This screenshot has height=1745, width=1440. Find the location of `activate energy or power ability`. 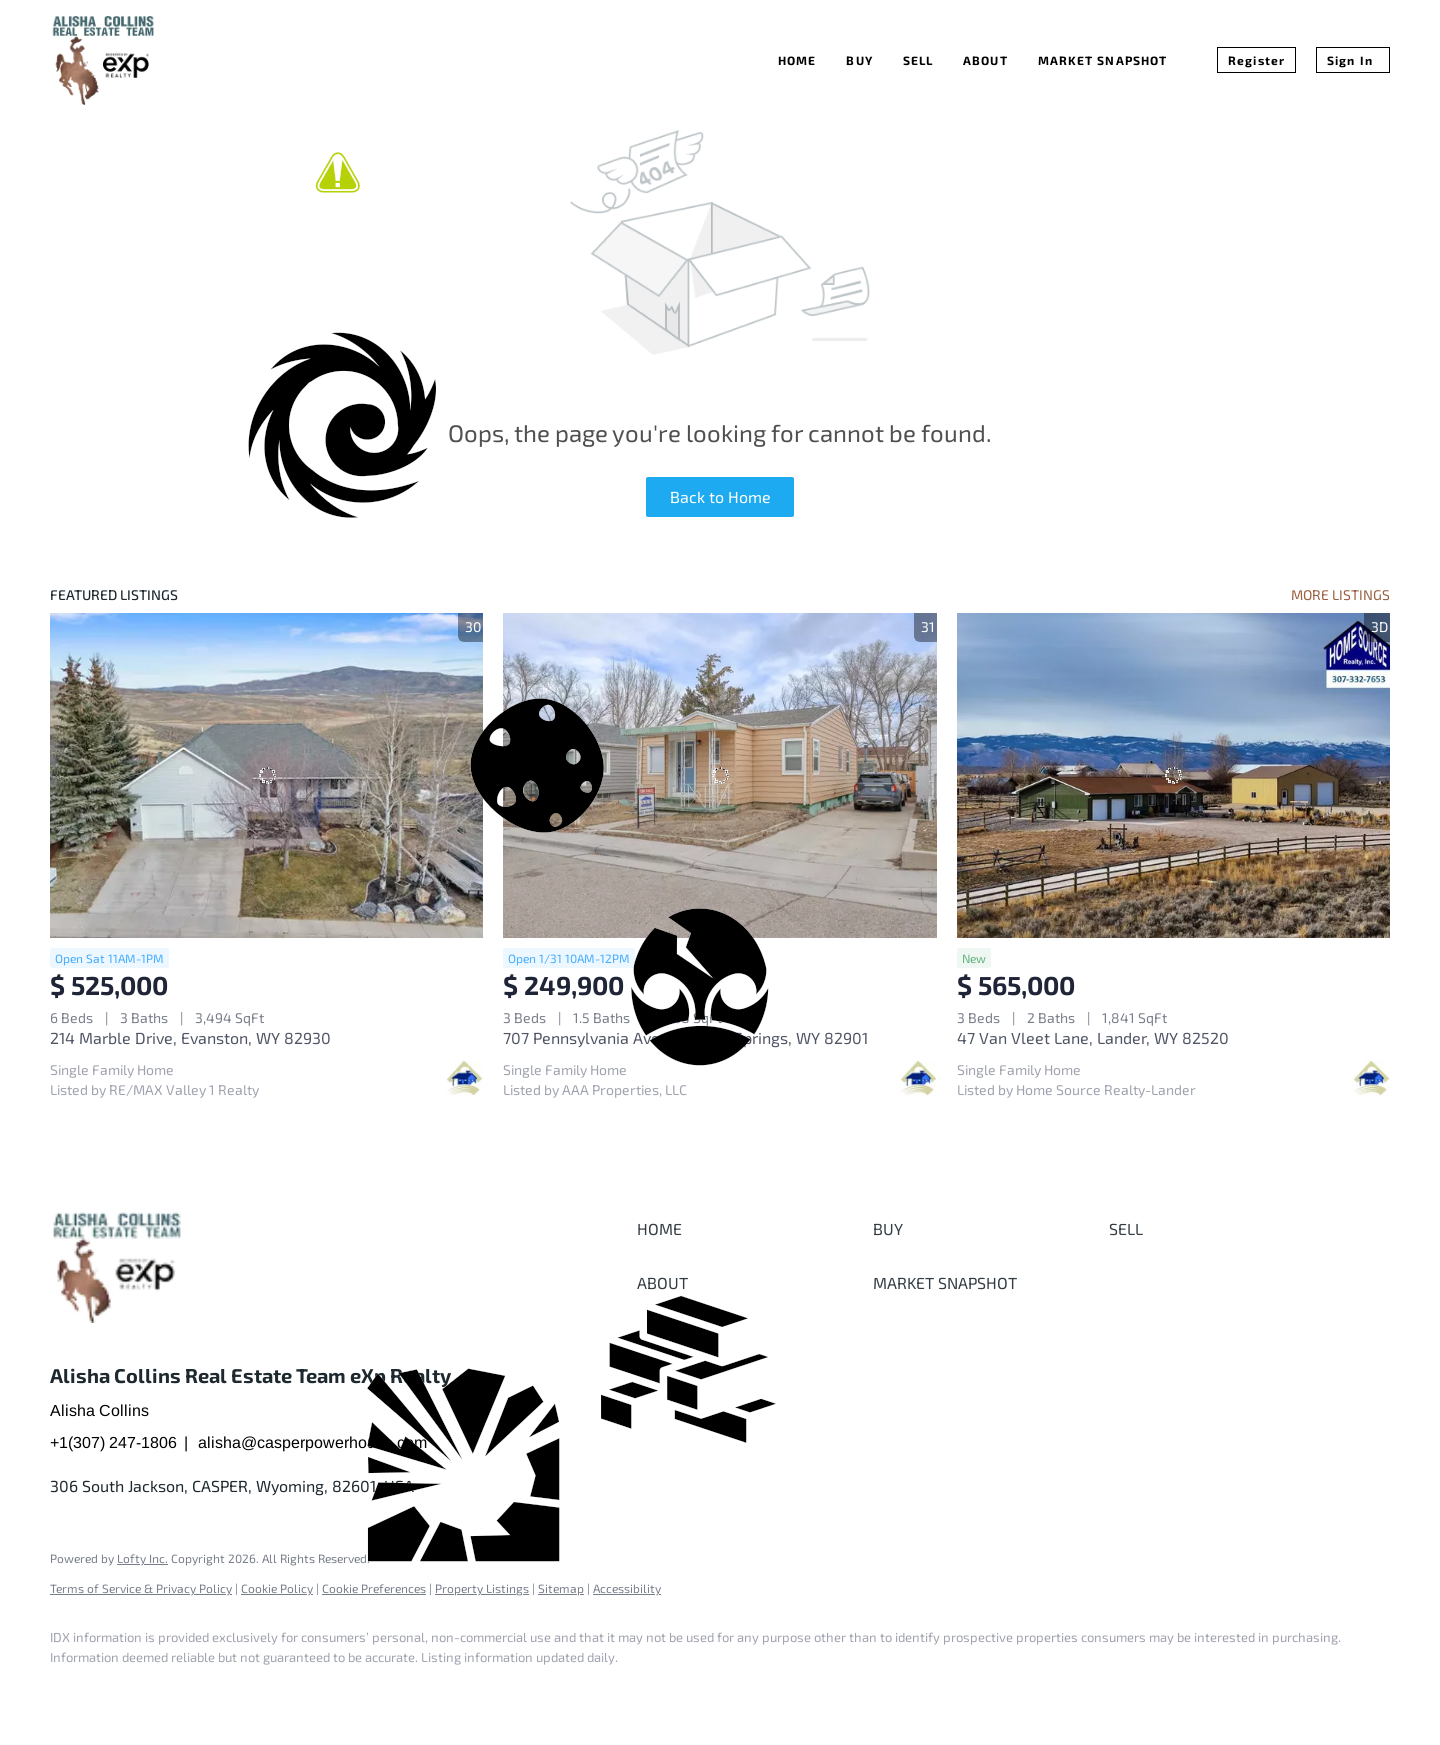

activate energy or power ability is located at coordinates (341, 424).